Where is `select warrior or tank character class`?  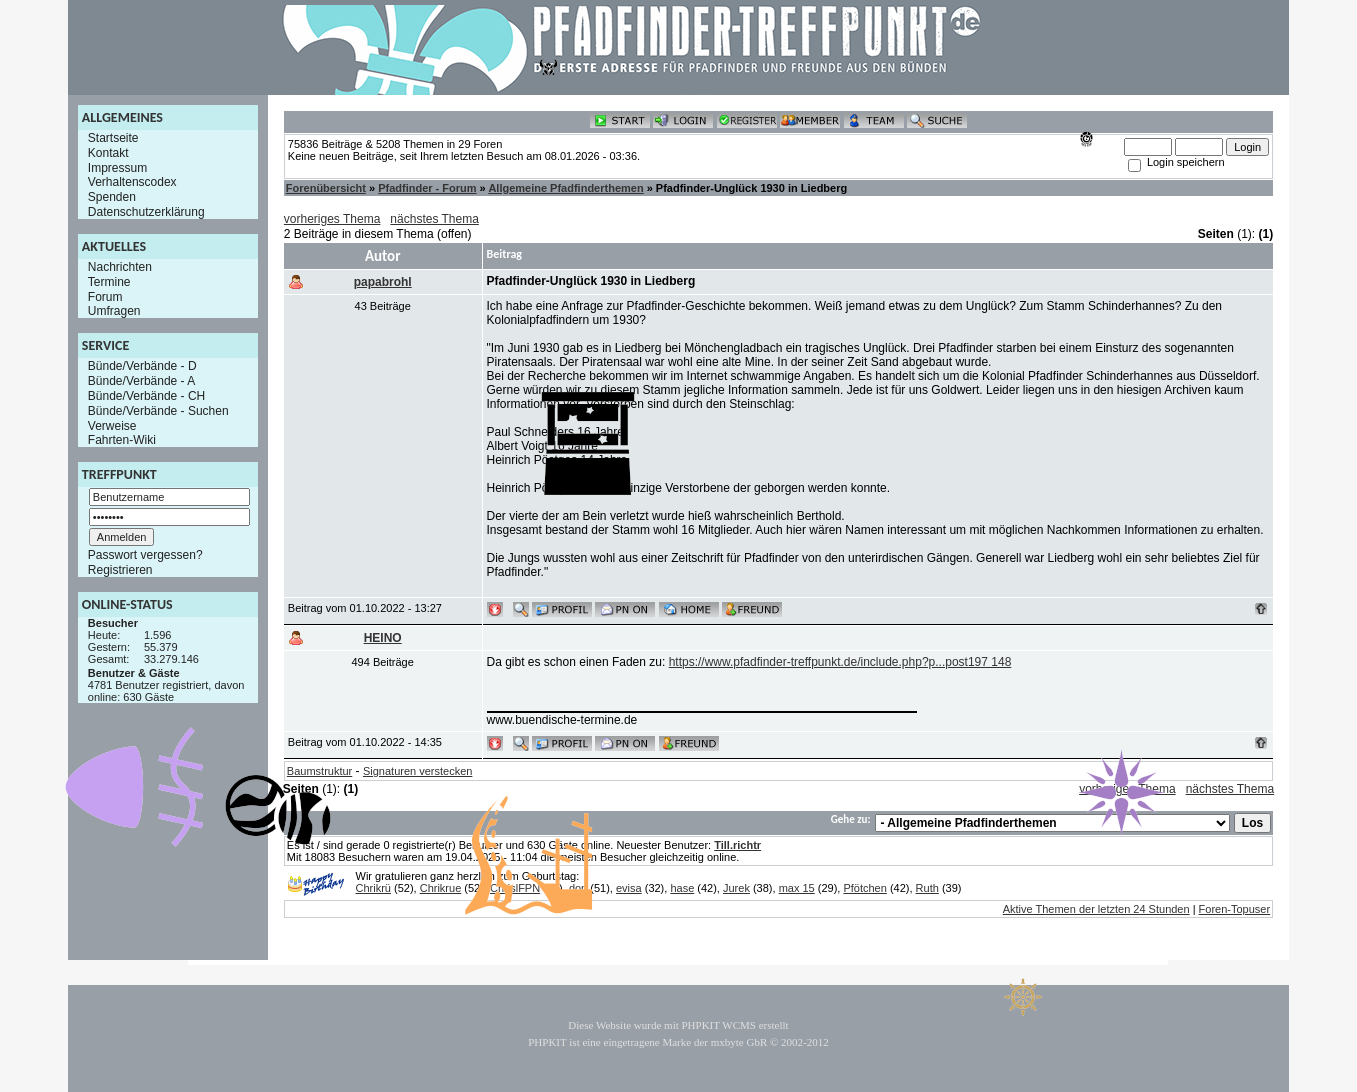
select warrior or tank character class is located at coordinates (548, 67).